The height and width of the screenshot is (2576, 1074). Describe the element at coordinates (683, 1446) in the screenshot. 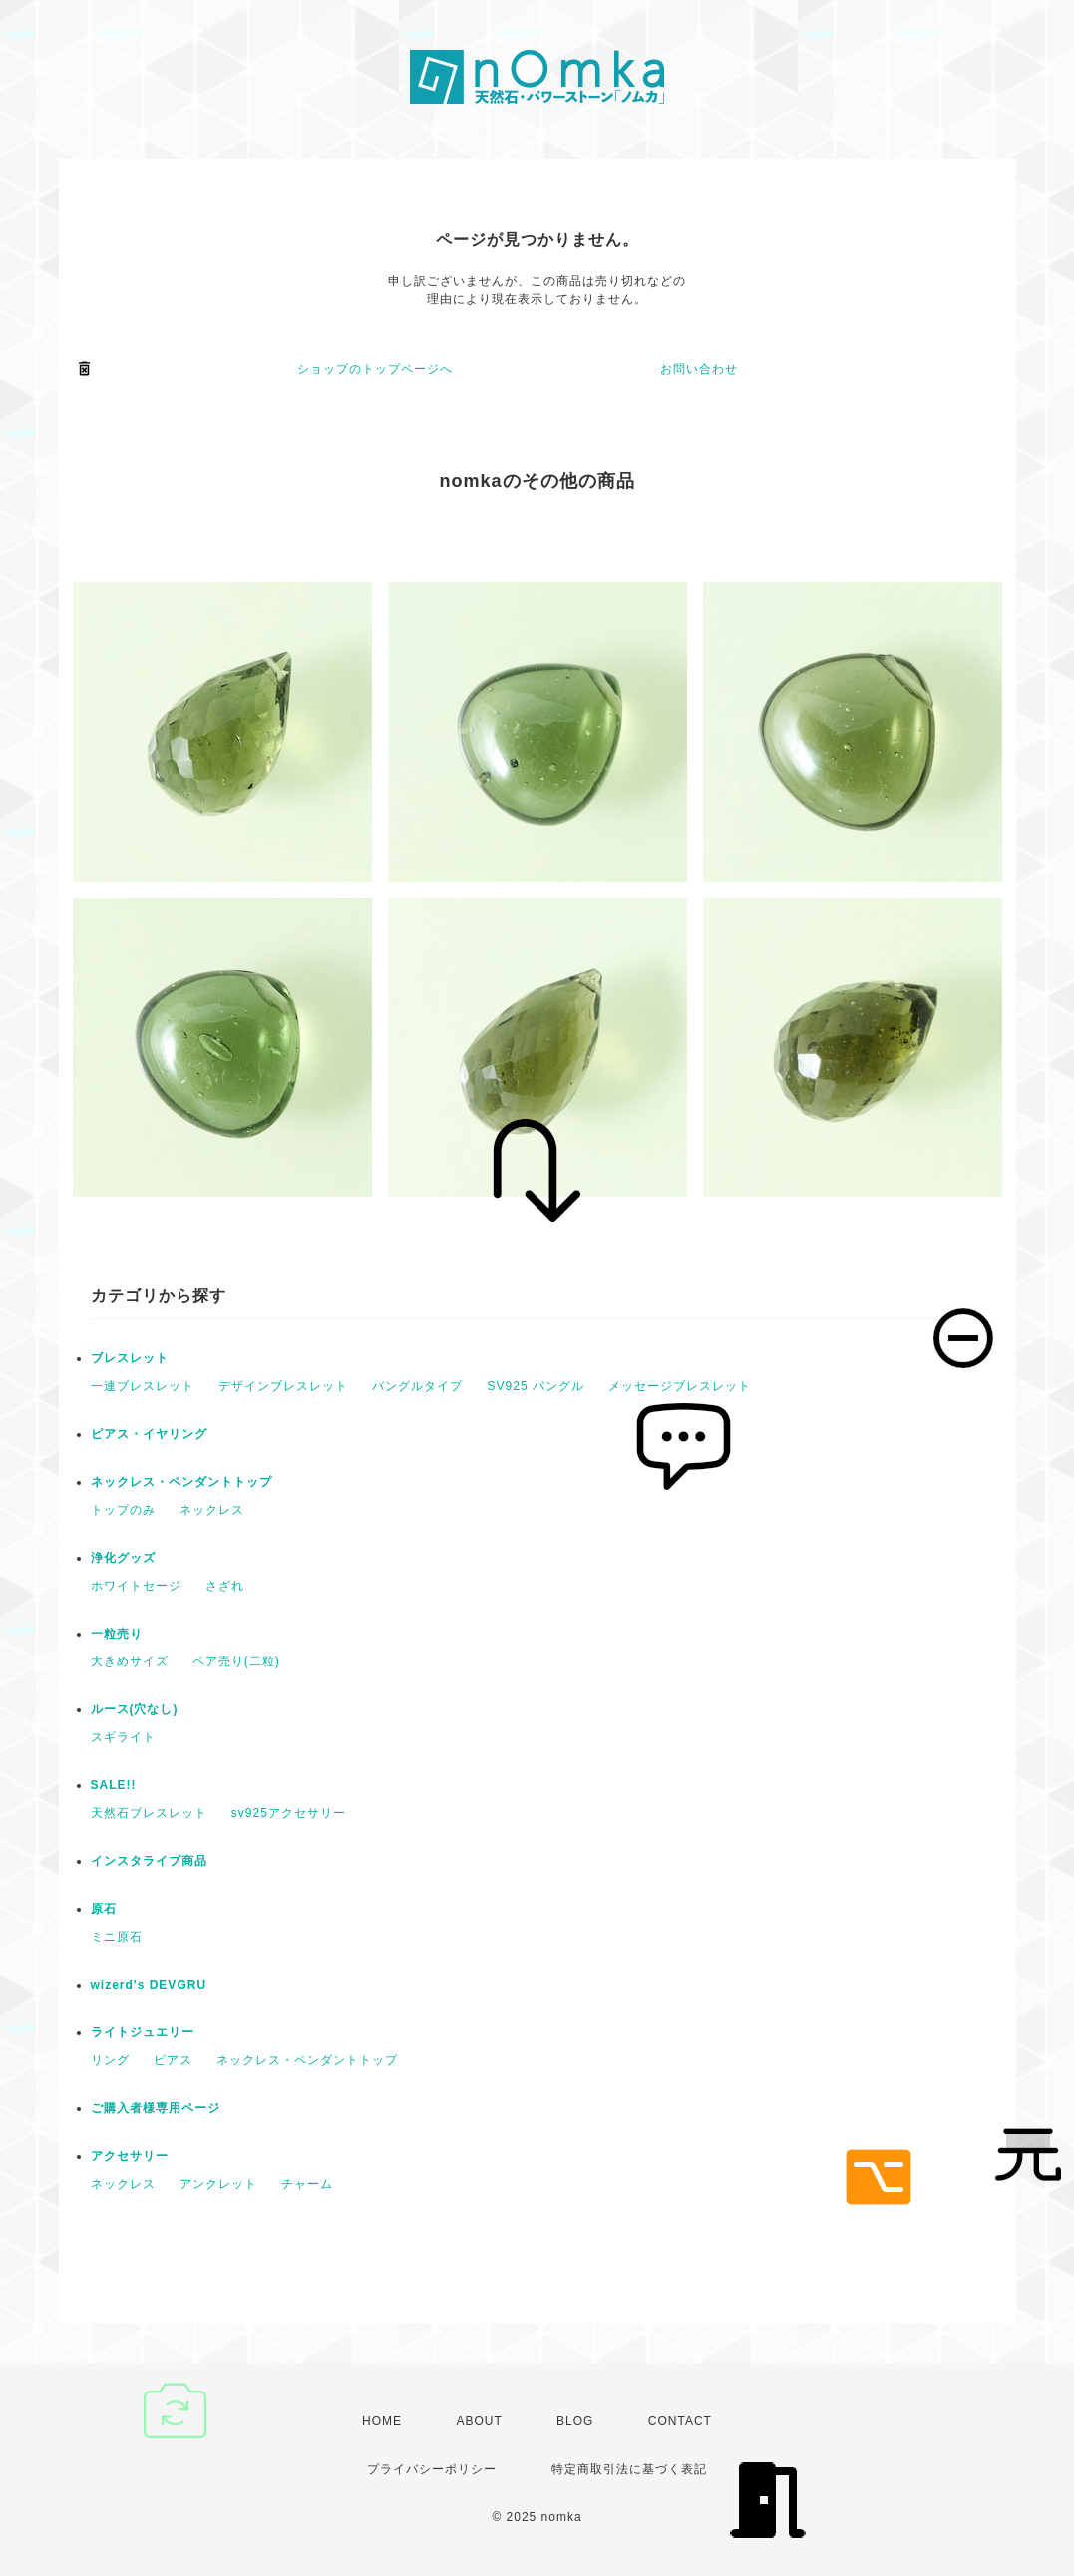

I see `open chat or messaging` at that location.